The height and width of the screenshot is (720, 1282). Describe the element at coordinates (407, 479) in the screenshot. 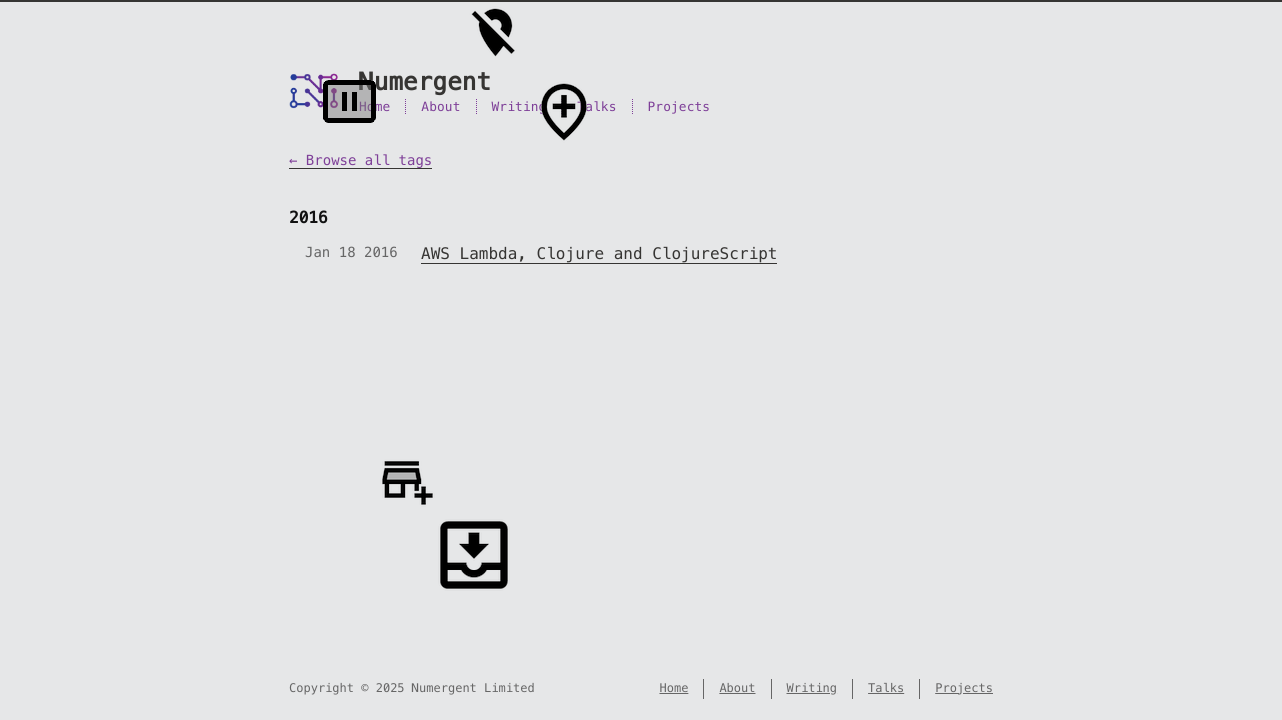

I see `add a new business location` at that location.